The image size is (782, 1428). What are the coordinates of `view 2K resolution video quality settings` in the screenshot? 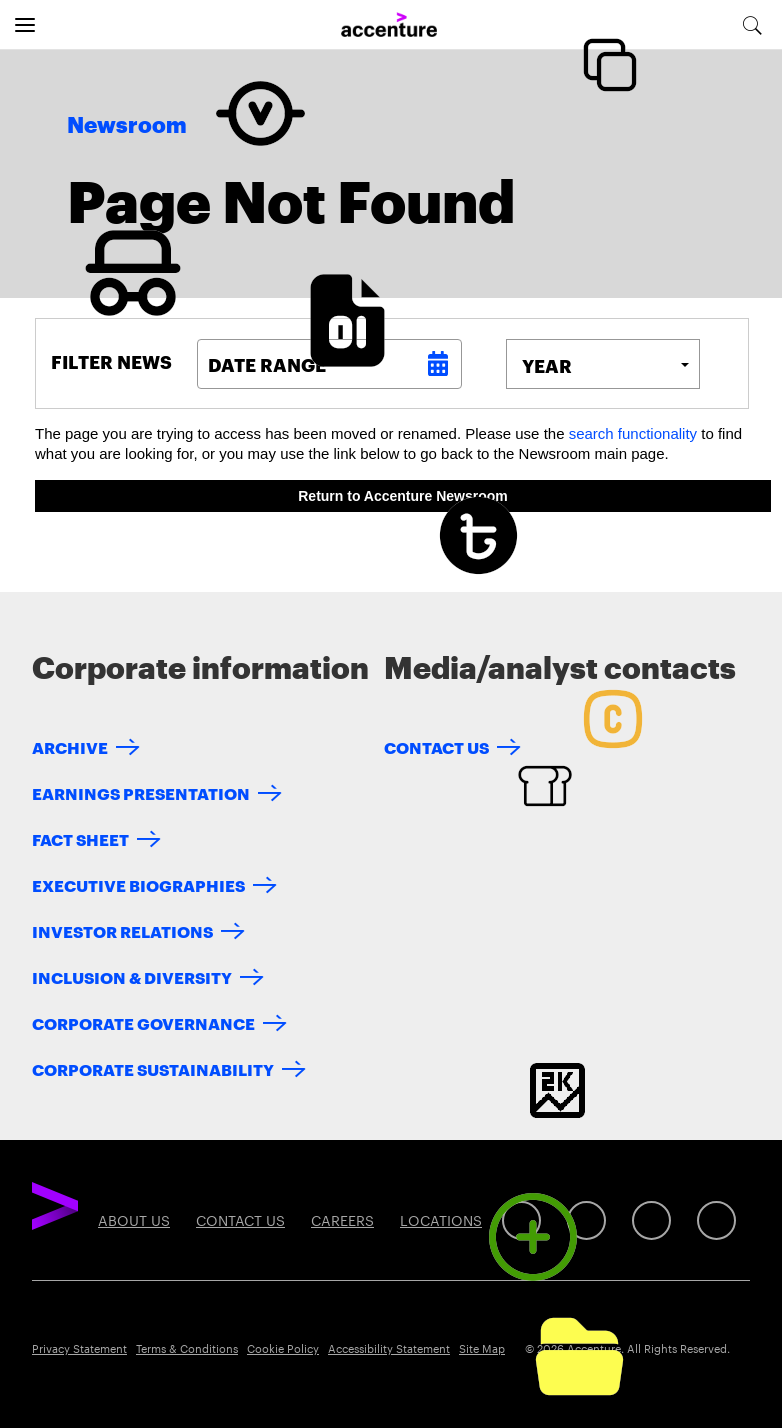 It's located at (557, 1090).